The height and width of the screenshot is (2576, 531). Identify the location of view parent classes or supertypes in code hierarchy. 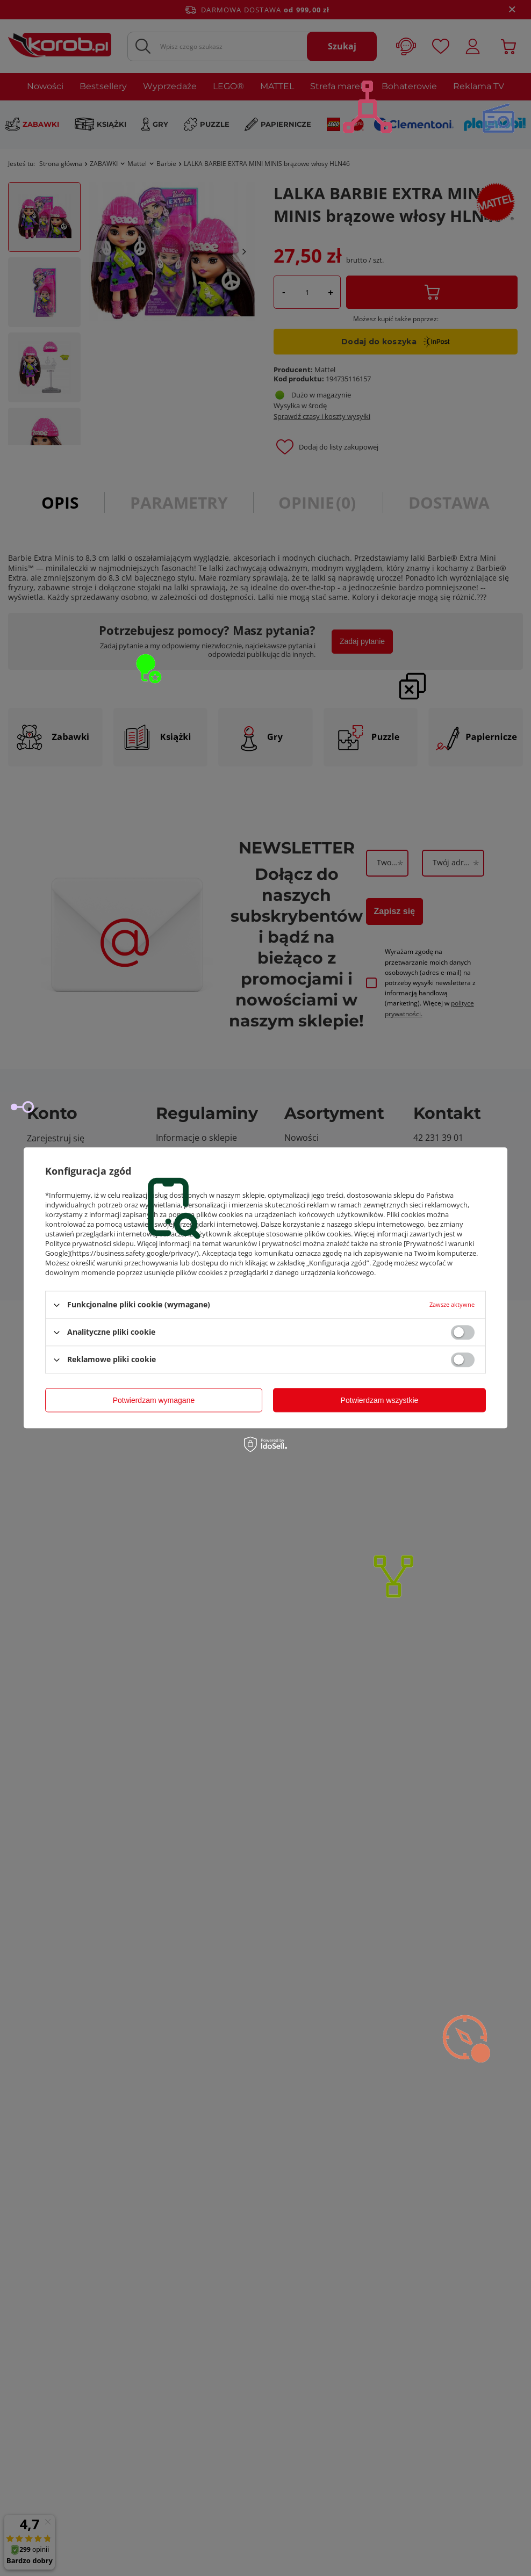
(395, 1576).